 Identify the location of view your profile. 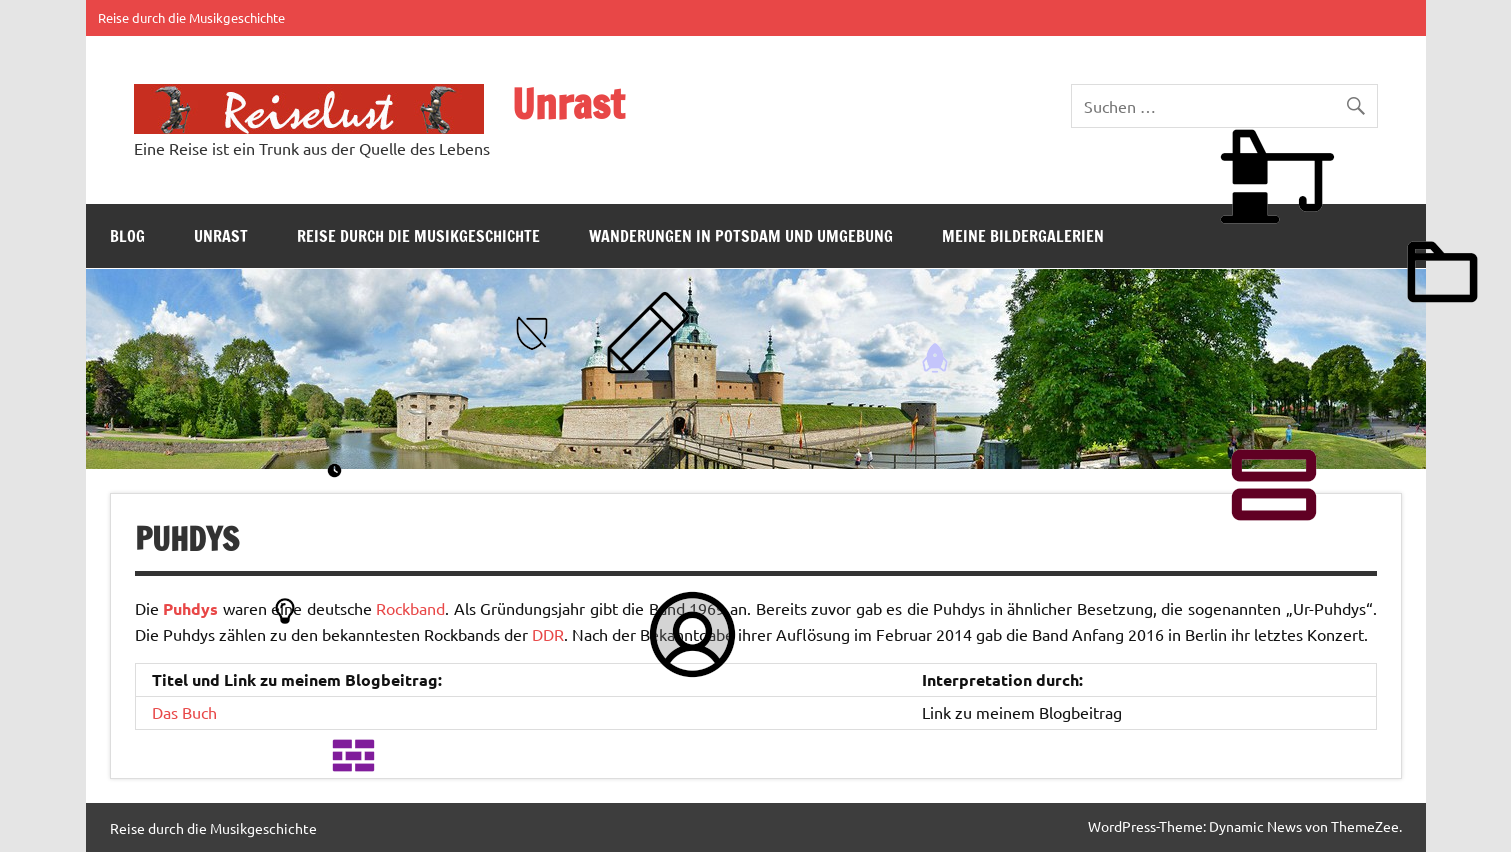
(692, 634).